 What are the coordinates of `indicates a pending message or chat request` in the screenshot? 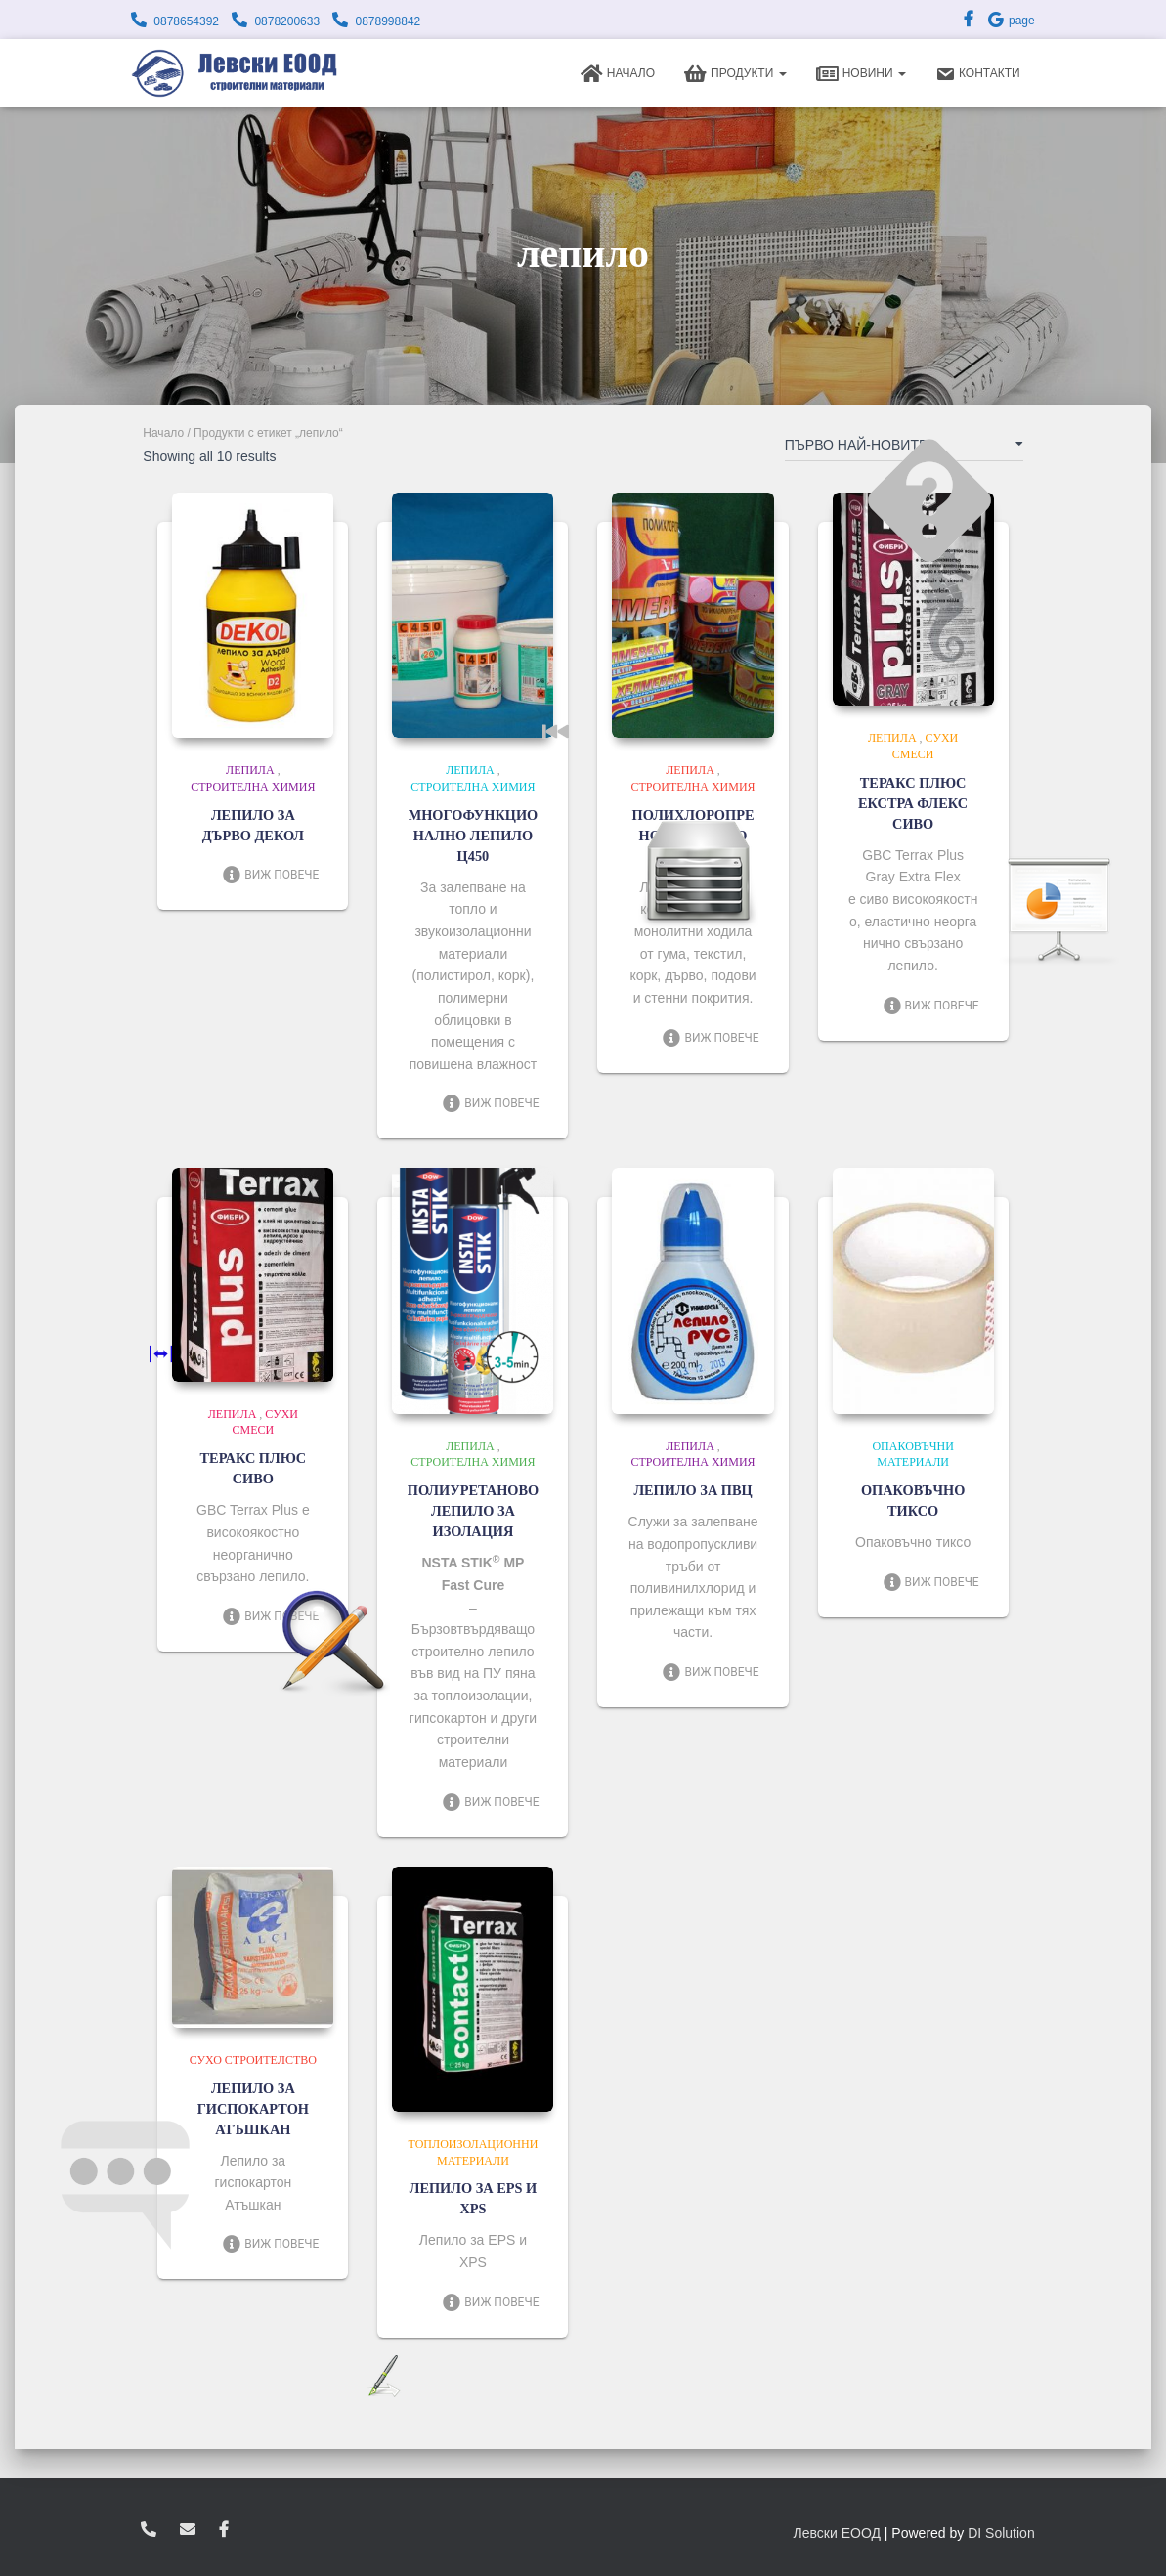 It's located at (125, 2185).